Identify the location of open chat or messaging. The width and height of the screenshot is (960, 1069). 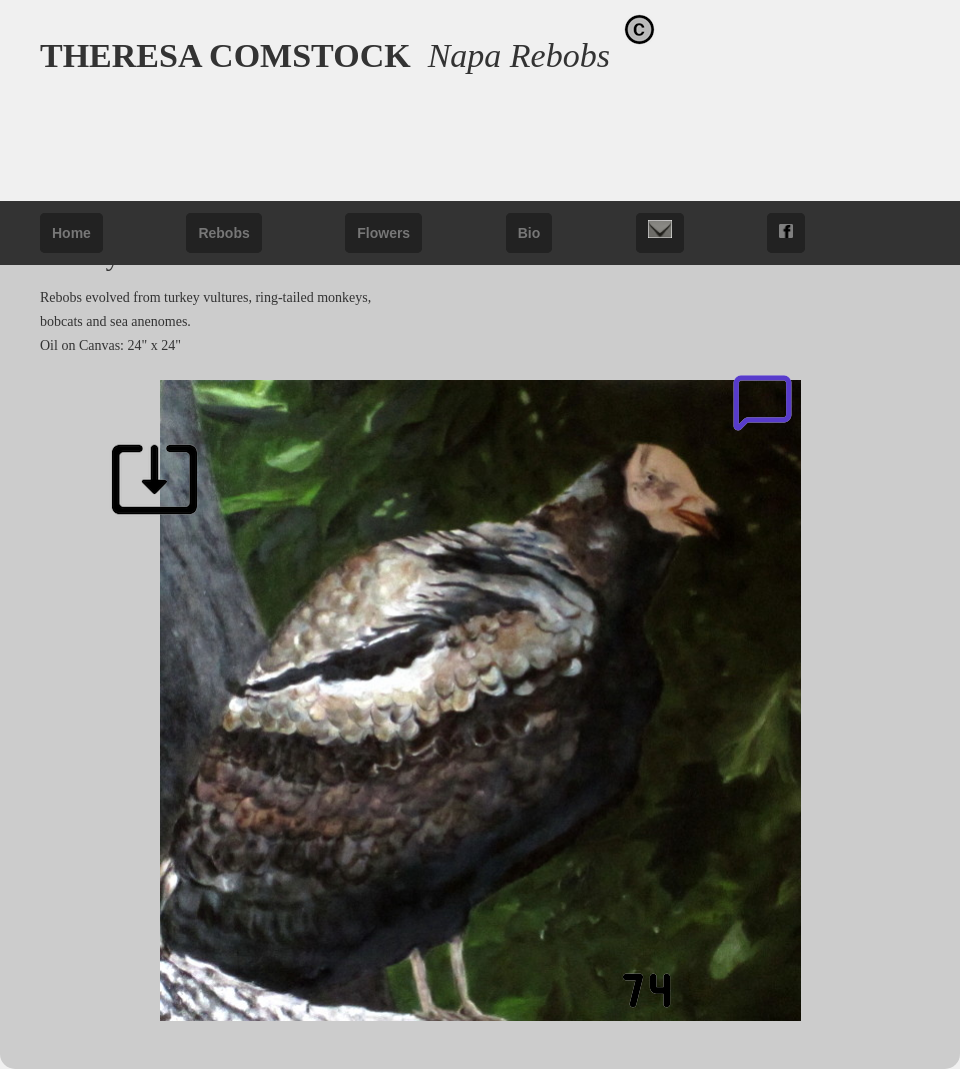
(762, 401).